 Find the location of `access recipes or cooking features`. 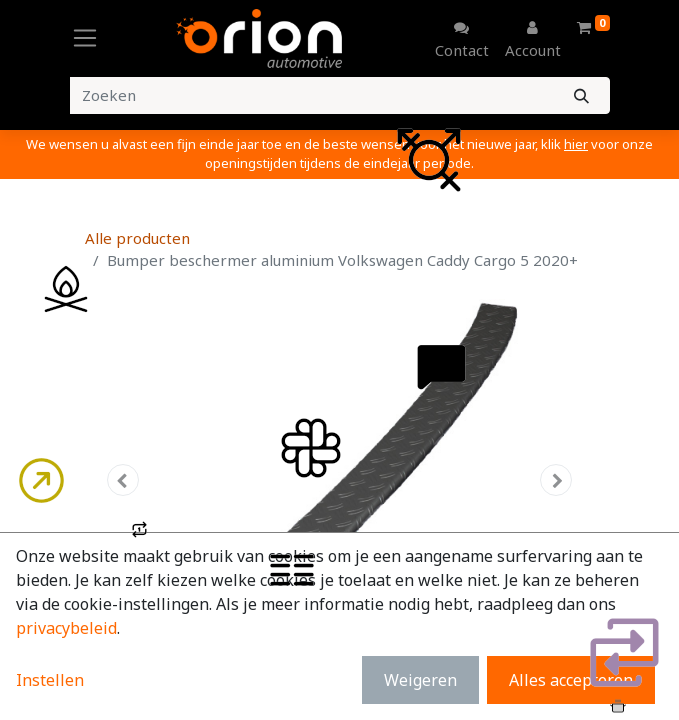

access recipes or cooking features is located at coordinates (618, 707).